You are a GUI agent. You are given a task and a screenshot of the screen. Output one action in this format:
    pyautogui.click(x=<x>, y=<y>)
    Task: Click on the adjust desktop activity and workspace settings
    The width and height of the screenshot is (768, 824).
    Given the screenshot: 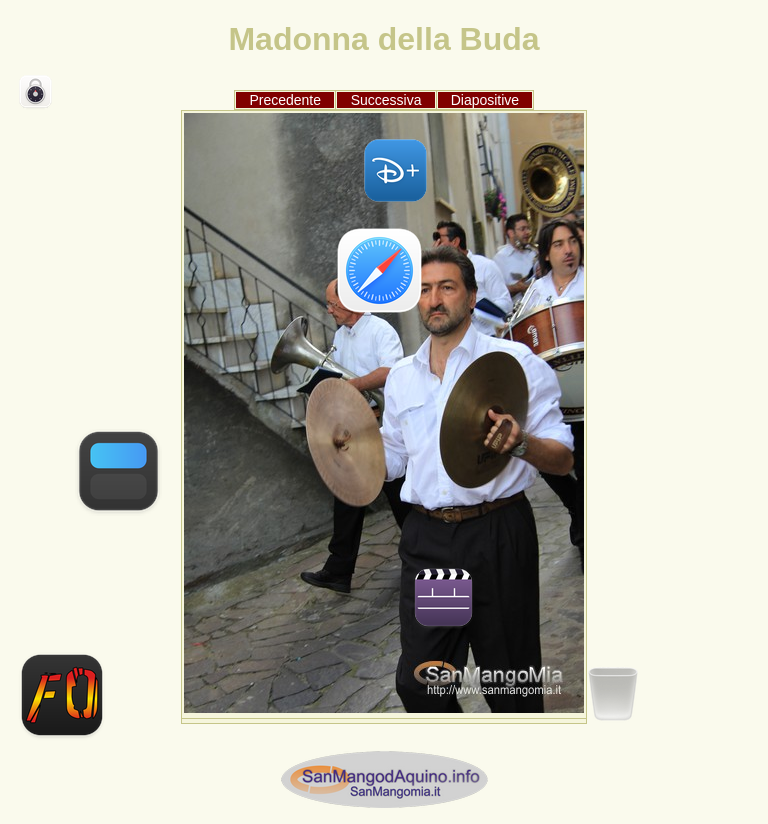 What is the action you would take?
    pyautogui.click(x=118, y=472)
    